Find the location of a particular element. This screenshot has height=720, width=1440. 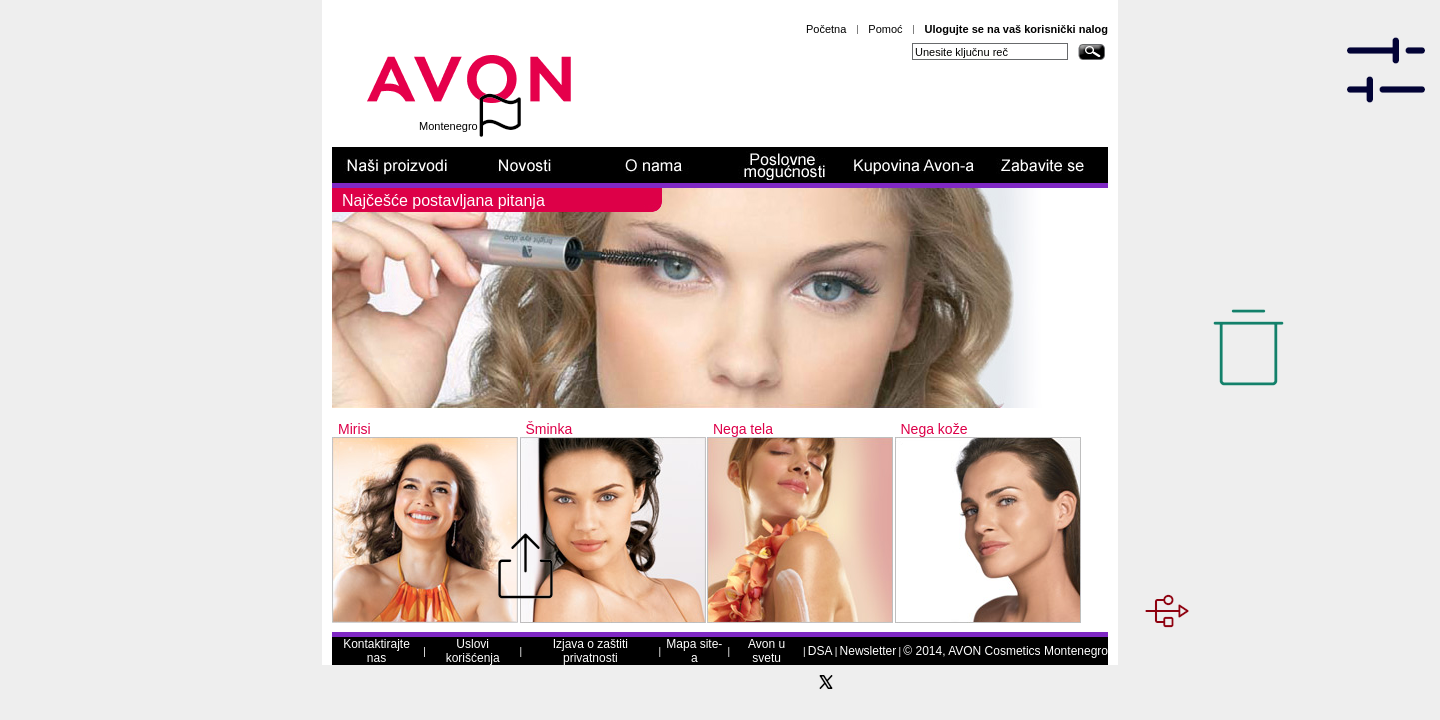

export or share content to another app is located at coordinates (525, 568).